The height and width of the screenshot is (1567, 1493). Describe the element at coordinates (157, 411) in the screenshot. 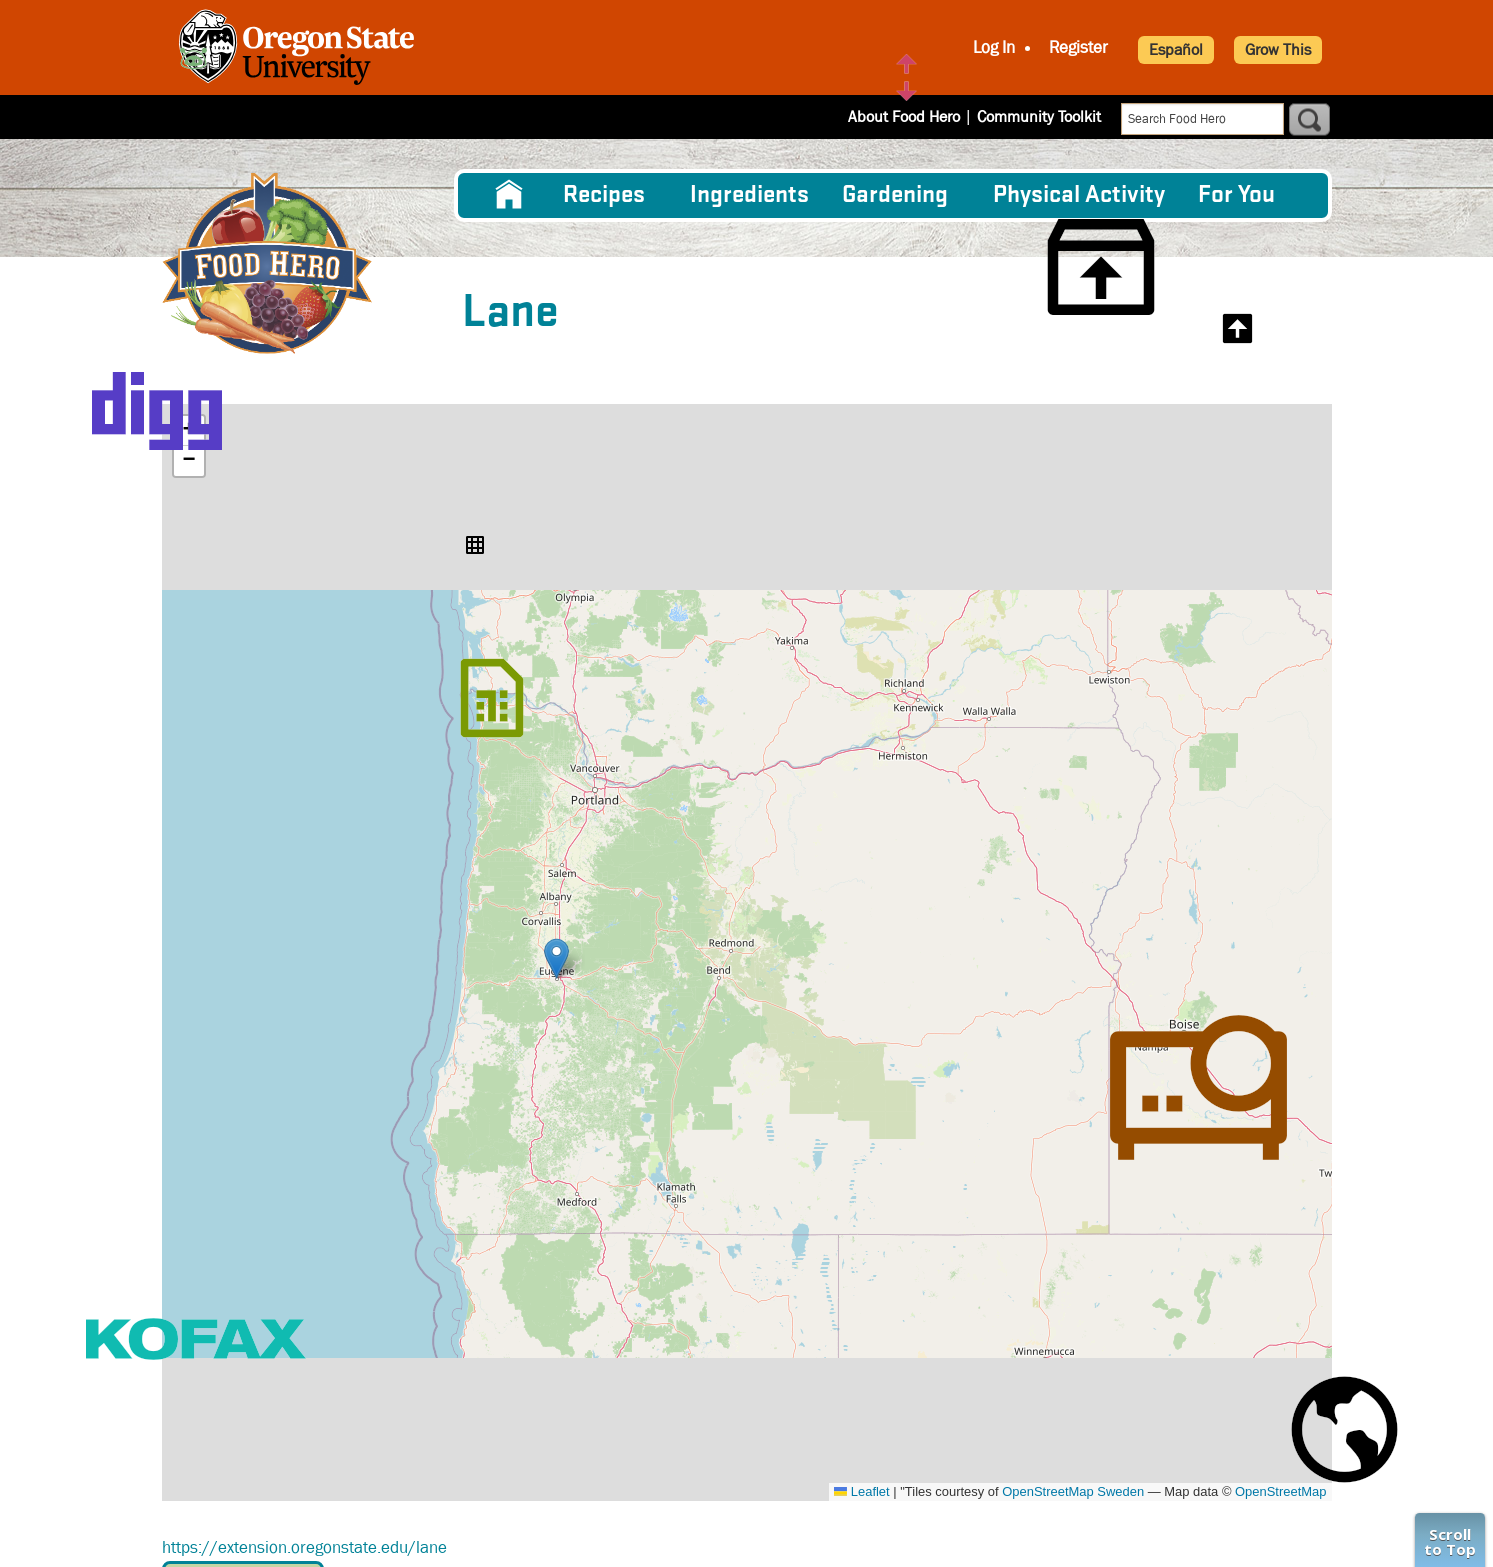

I see `digg social news website logo` at that location.